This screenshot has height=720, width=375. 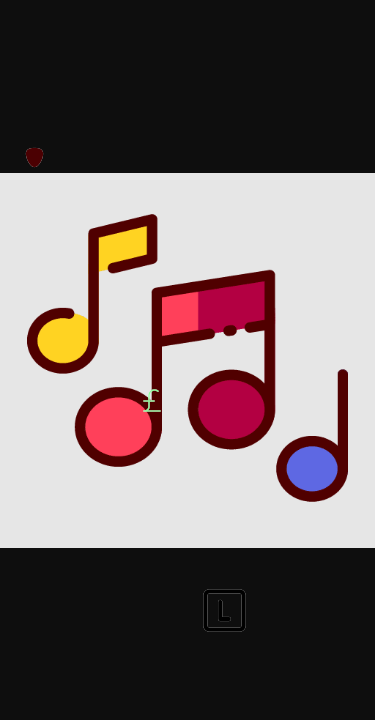 What do you see at coordinates (224, 610) in the screenshot?
I see `indicates a label or list view option` at bounding box center [224, 610].